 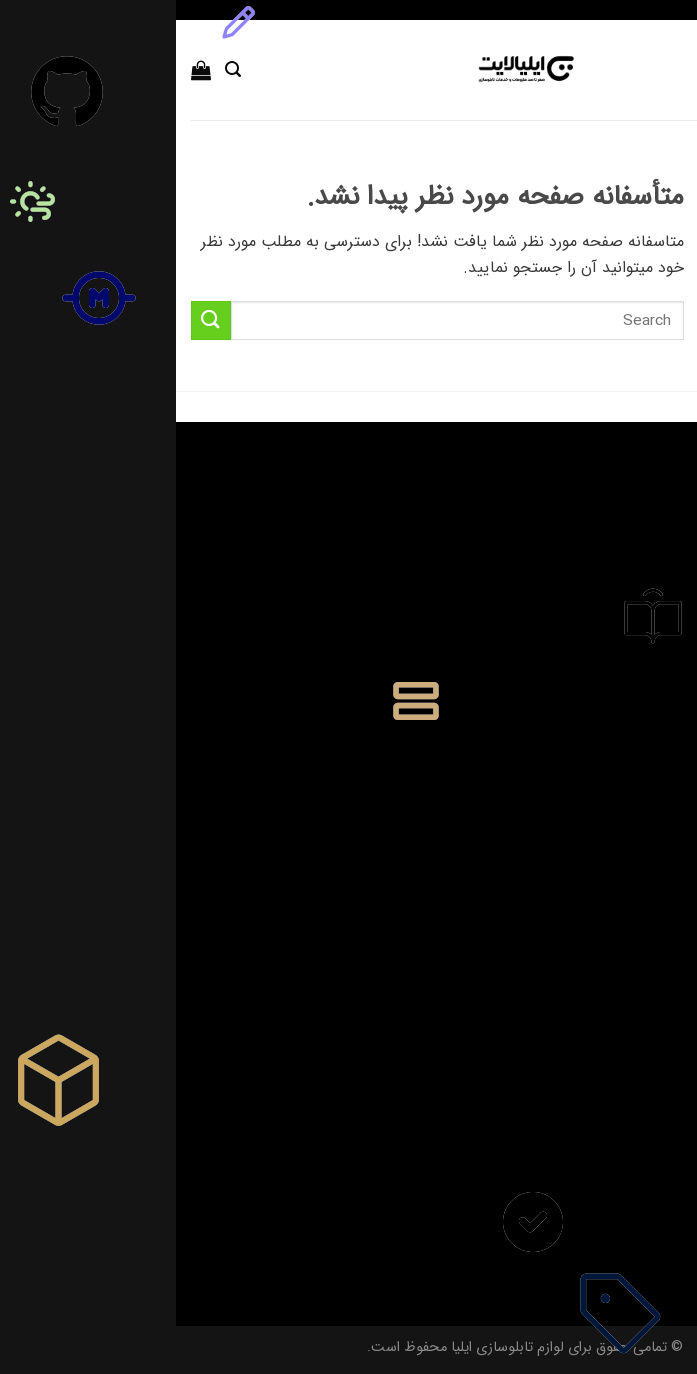 What do you see at coordinates (58, 1081) in the screenshot?
I see `view package or dependency details` at bounding box center [58, 1081].